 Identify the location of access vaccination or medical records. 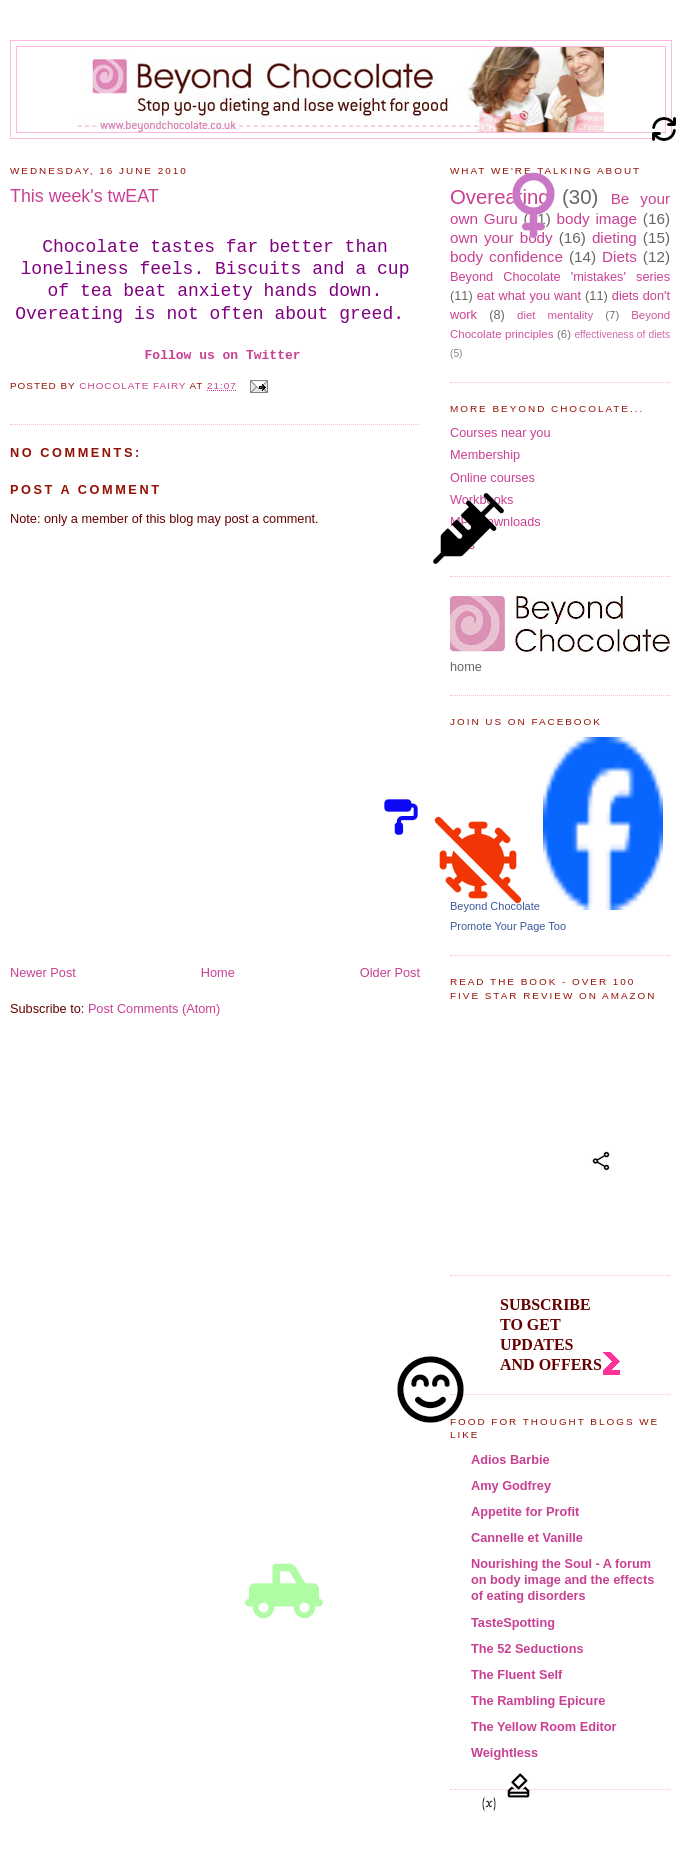
(468, 528).